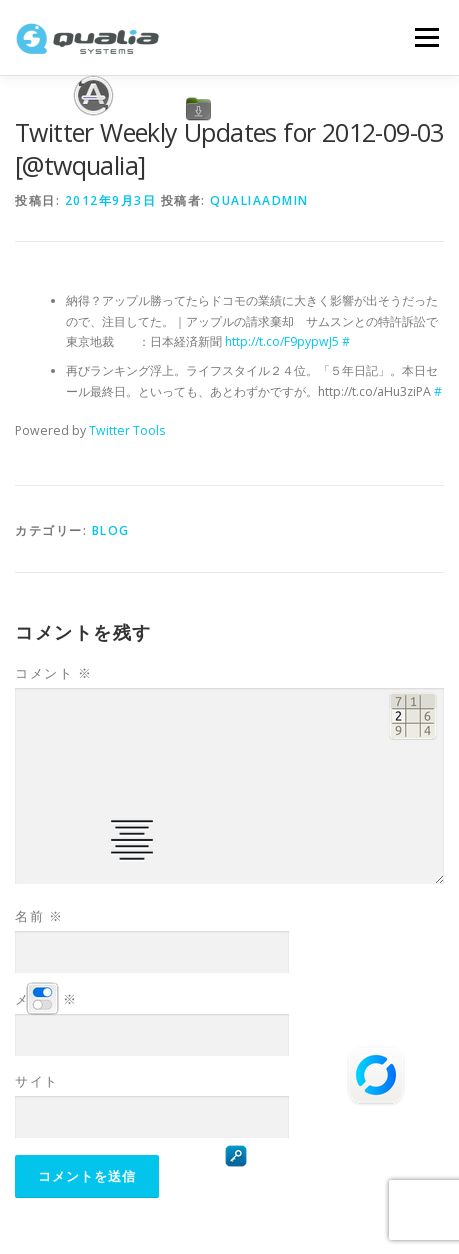  I want to click on open sudoku puzzle game, so click(413, 716).